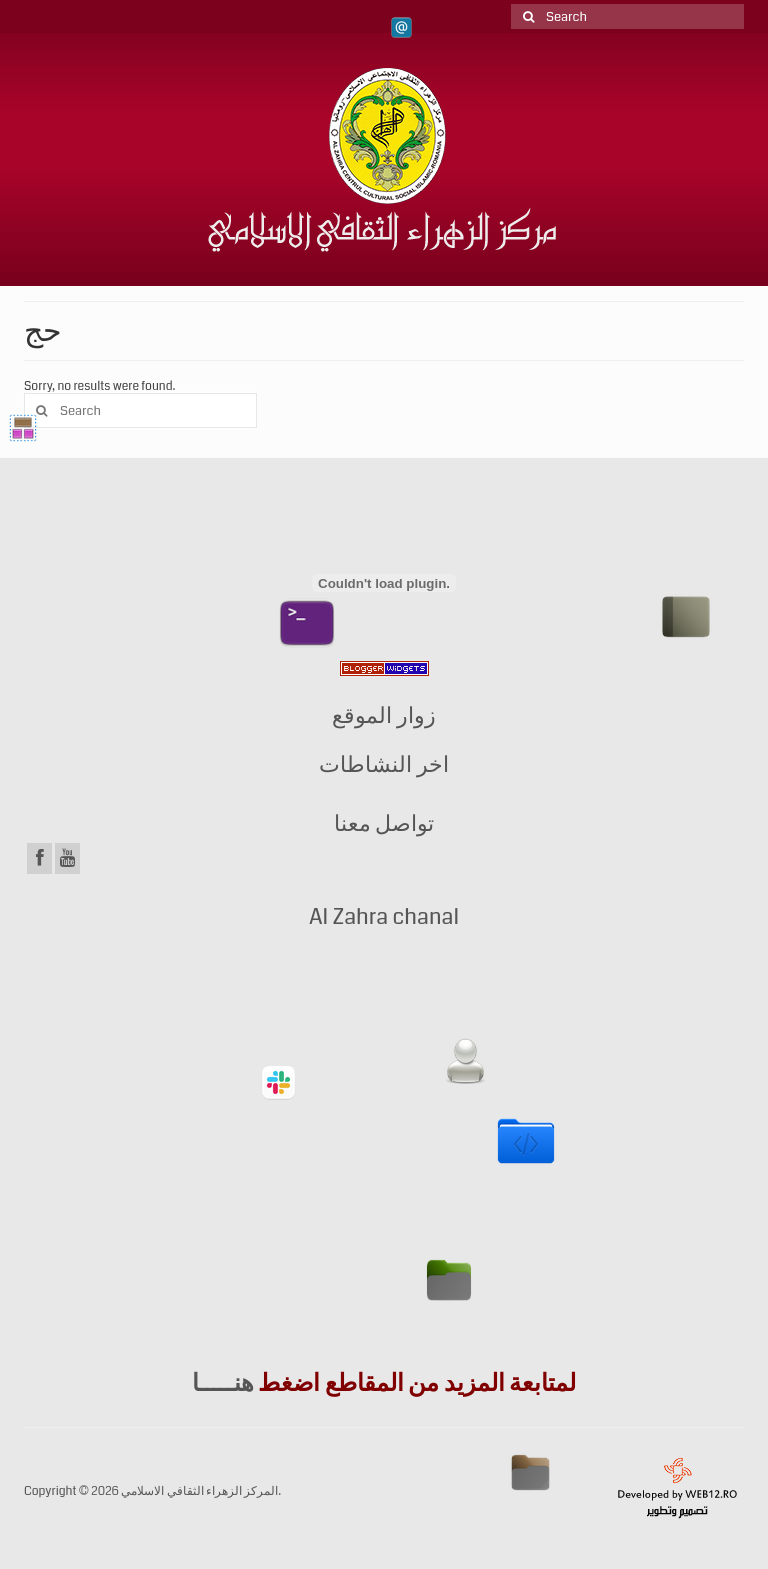  Describe the element at coordinates (530, 1472) in the screenshot. I see `access an open folder's contents` at that location.